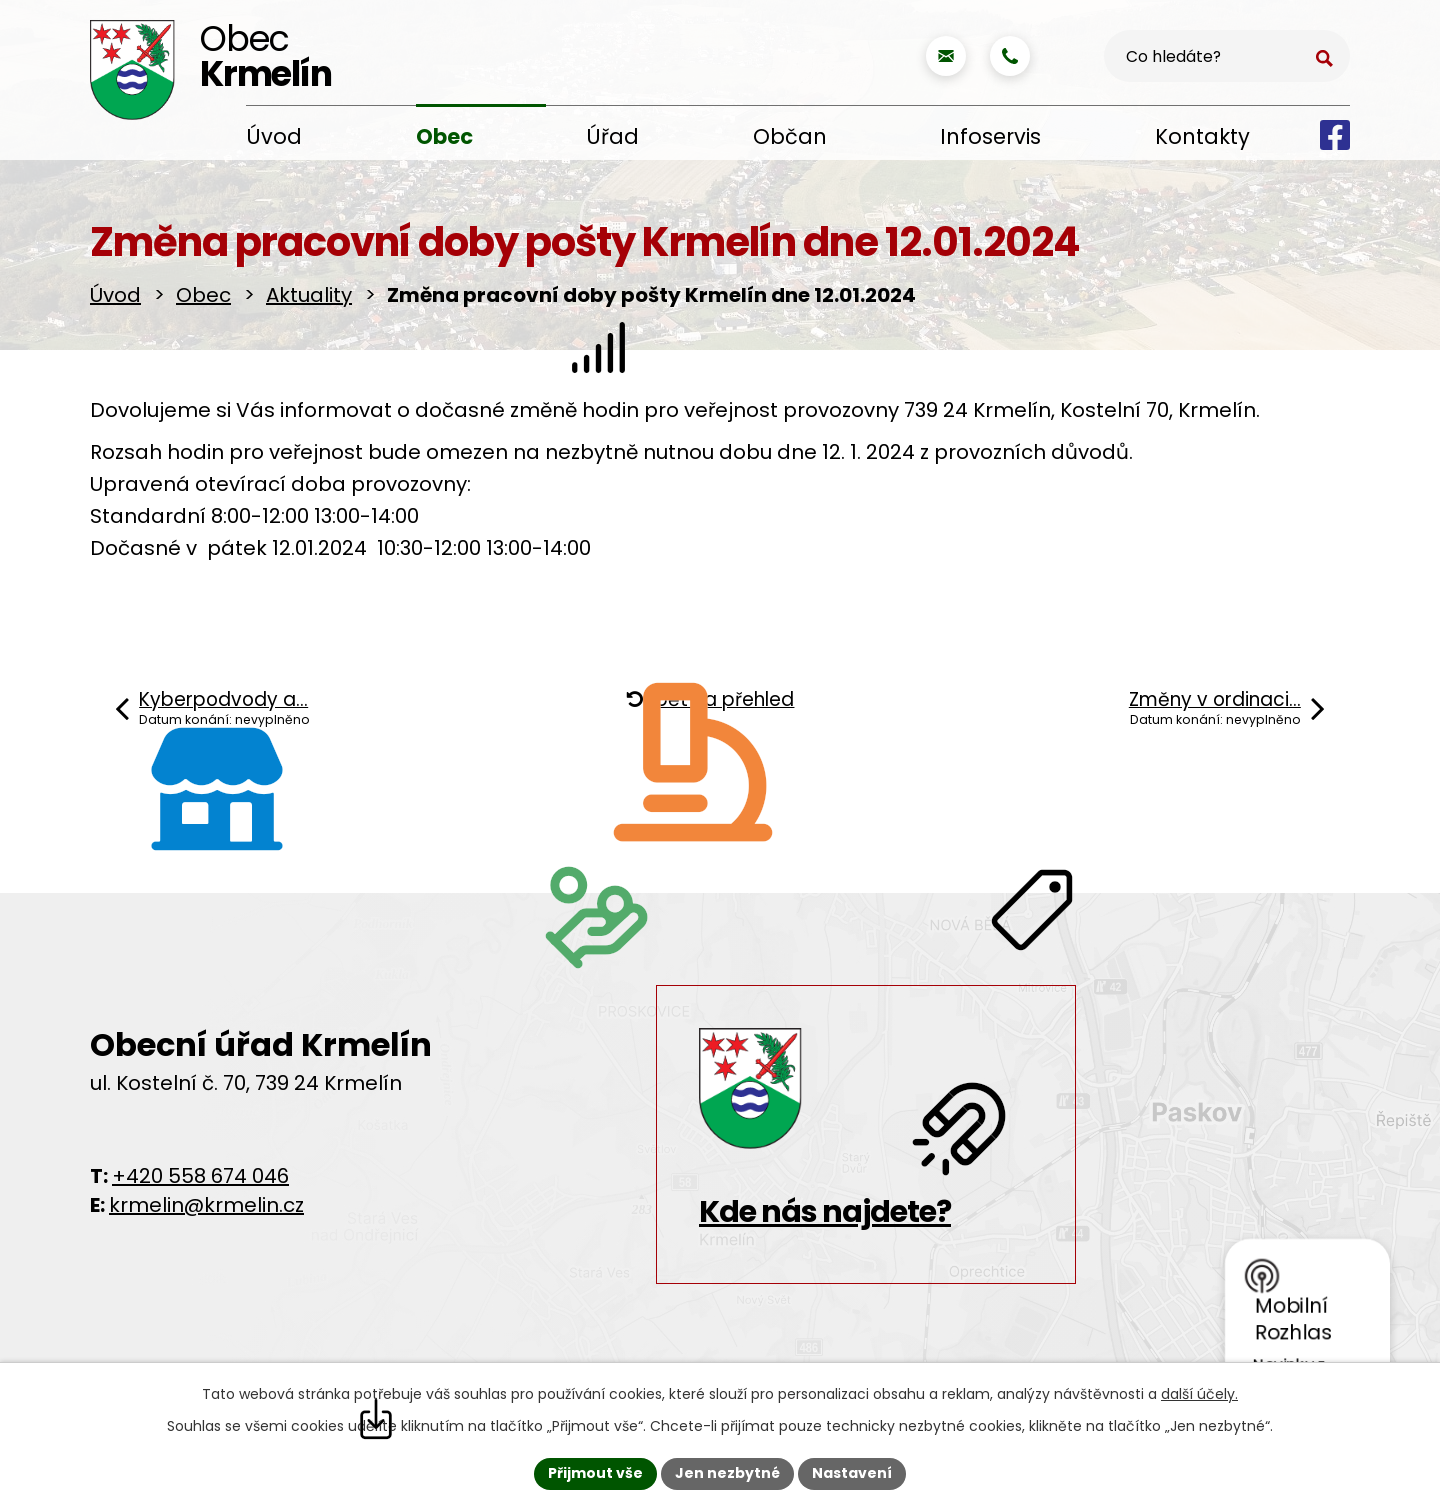  What do you see at coordinates (959, 1129) in the screenshot?
I see `attract or pull related items together` at bounding box center [959, 1129].